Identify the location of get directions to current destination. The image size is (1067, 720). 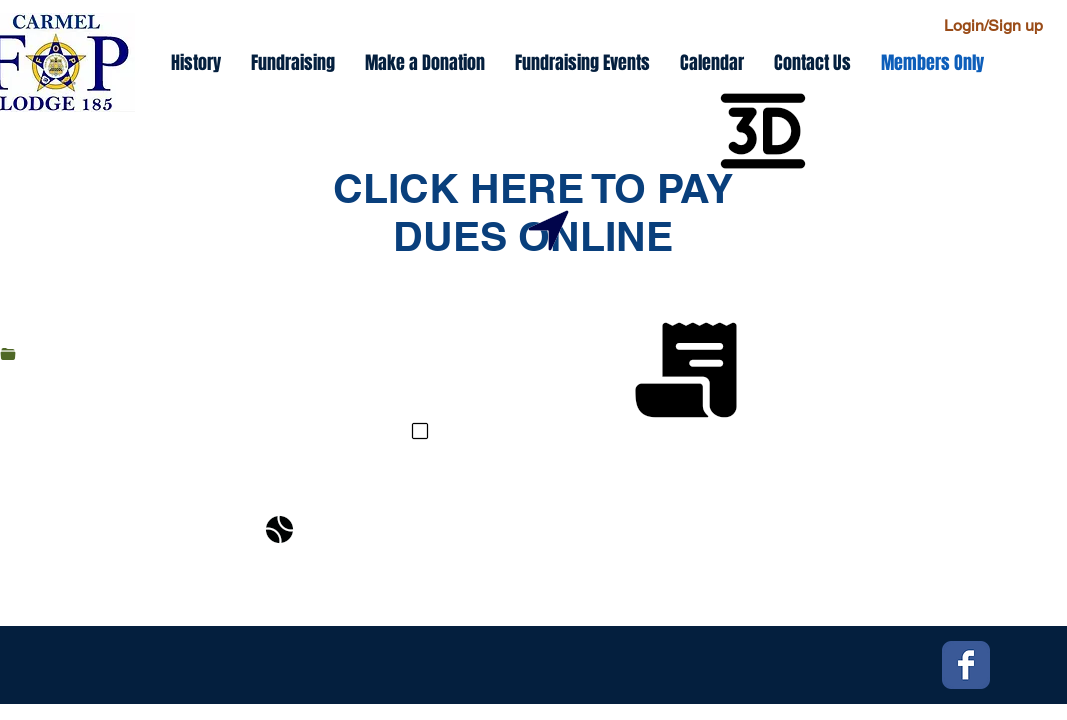
(548, 230).